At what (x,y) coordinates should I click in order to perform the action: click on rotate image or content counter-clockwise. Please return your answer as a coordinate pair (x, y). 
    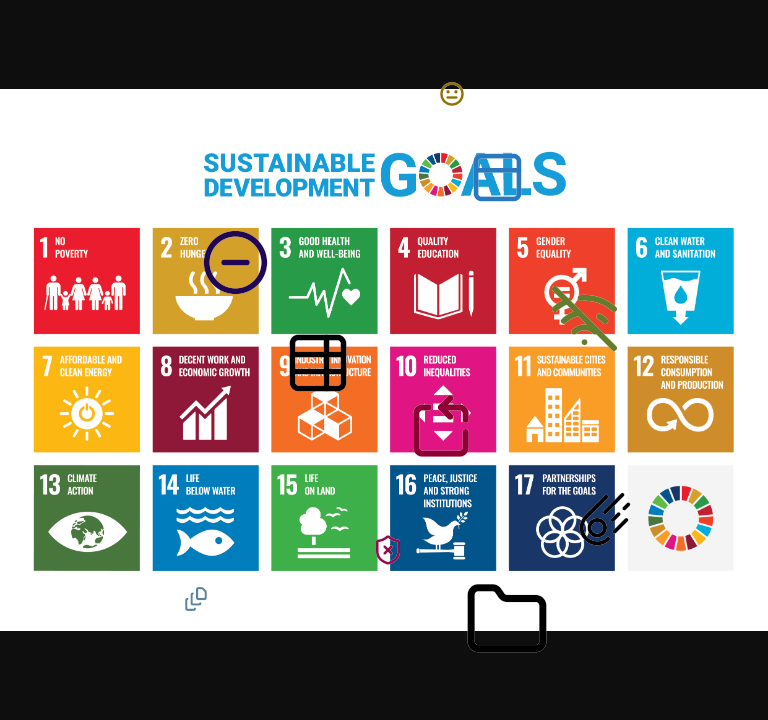
    Looking at the image, I should click on (441, 429).